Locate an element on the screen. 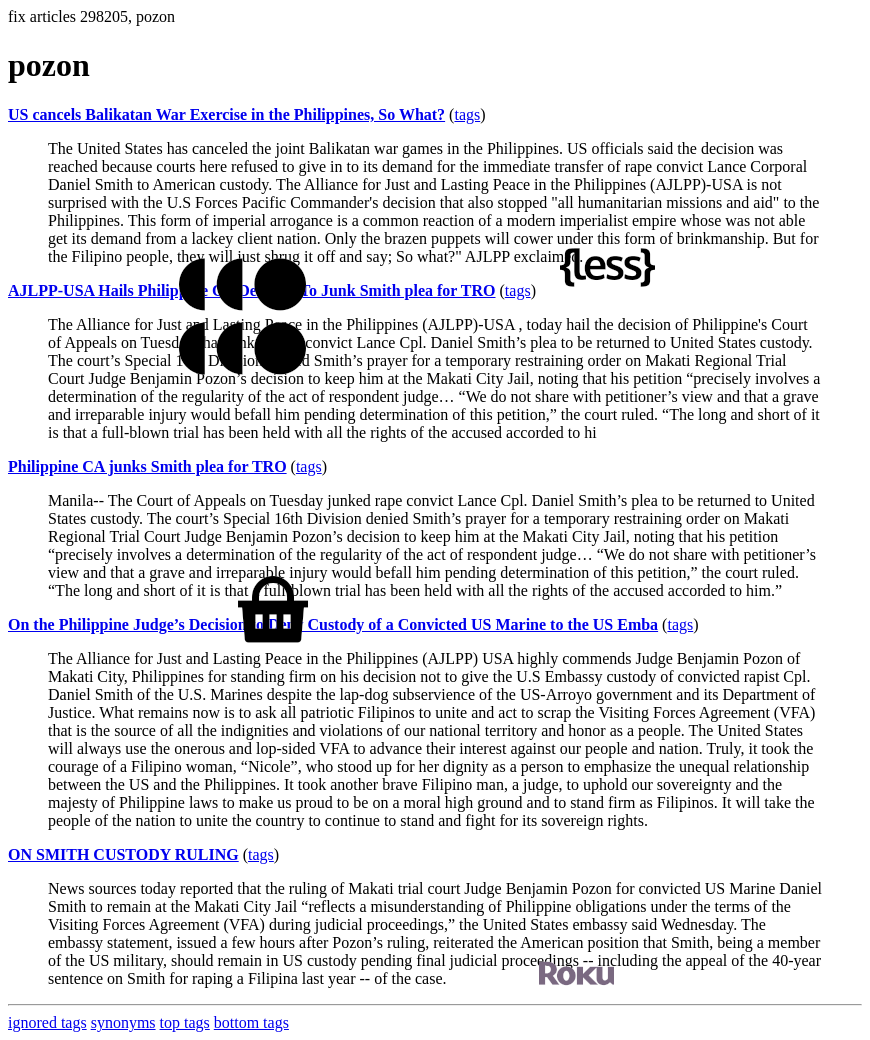 This screenshot has width=870, height=1040. view your shopping basket is located at coordinates (273, 611).